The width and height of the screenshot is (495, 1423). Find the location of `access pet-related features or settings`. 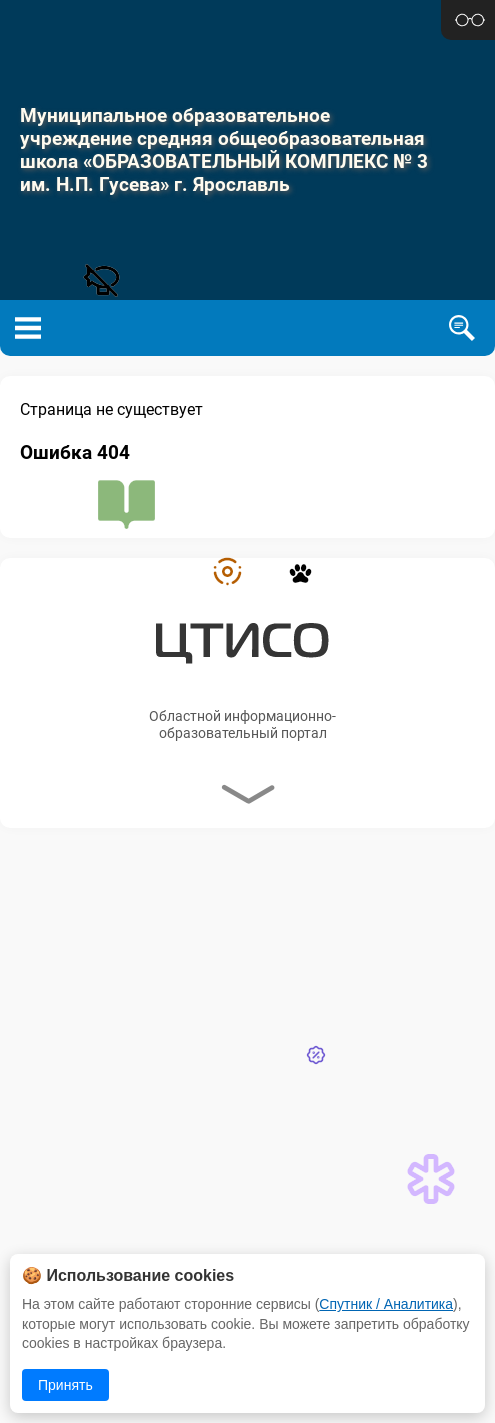

access pet-related features or settings is located at coordinates (300, 573).